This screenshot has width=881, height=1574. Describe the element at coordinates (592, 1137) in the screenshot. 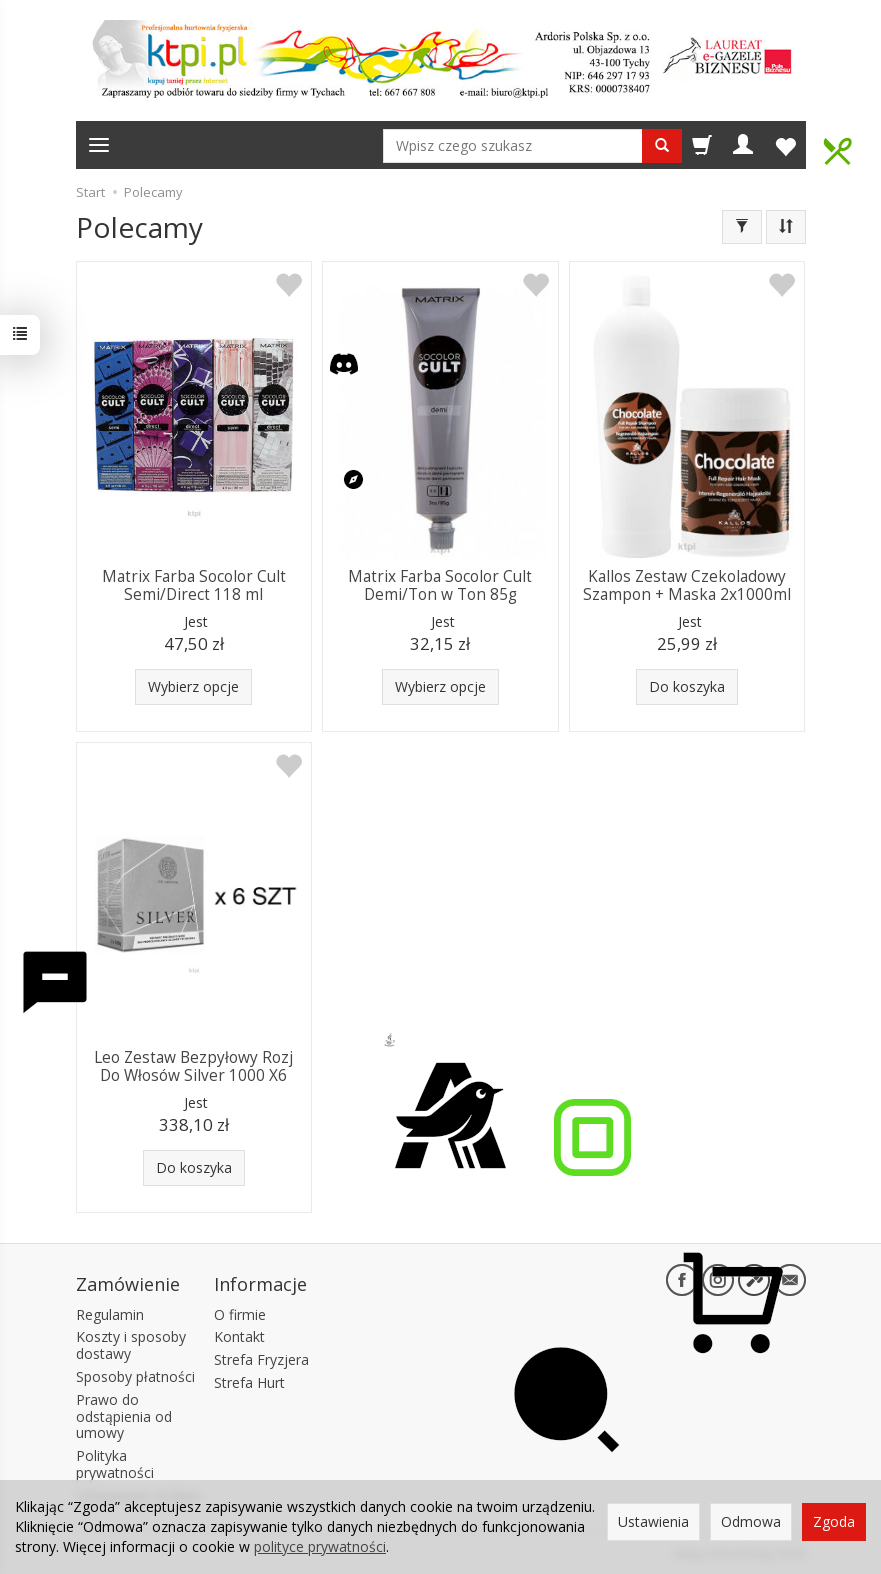

I see `open the smoothcomp app` at that location.